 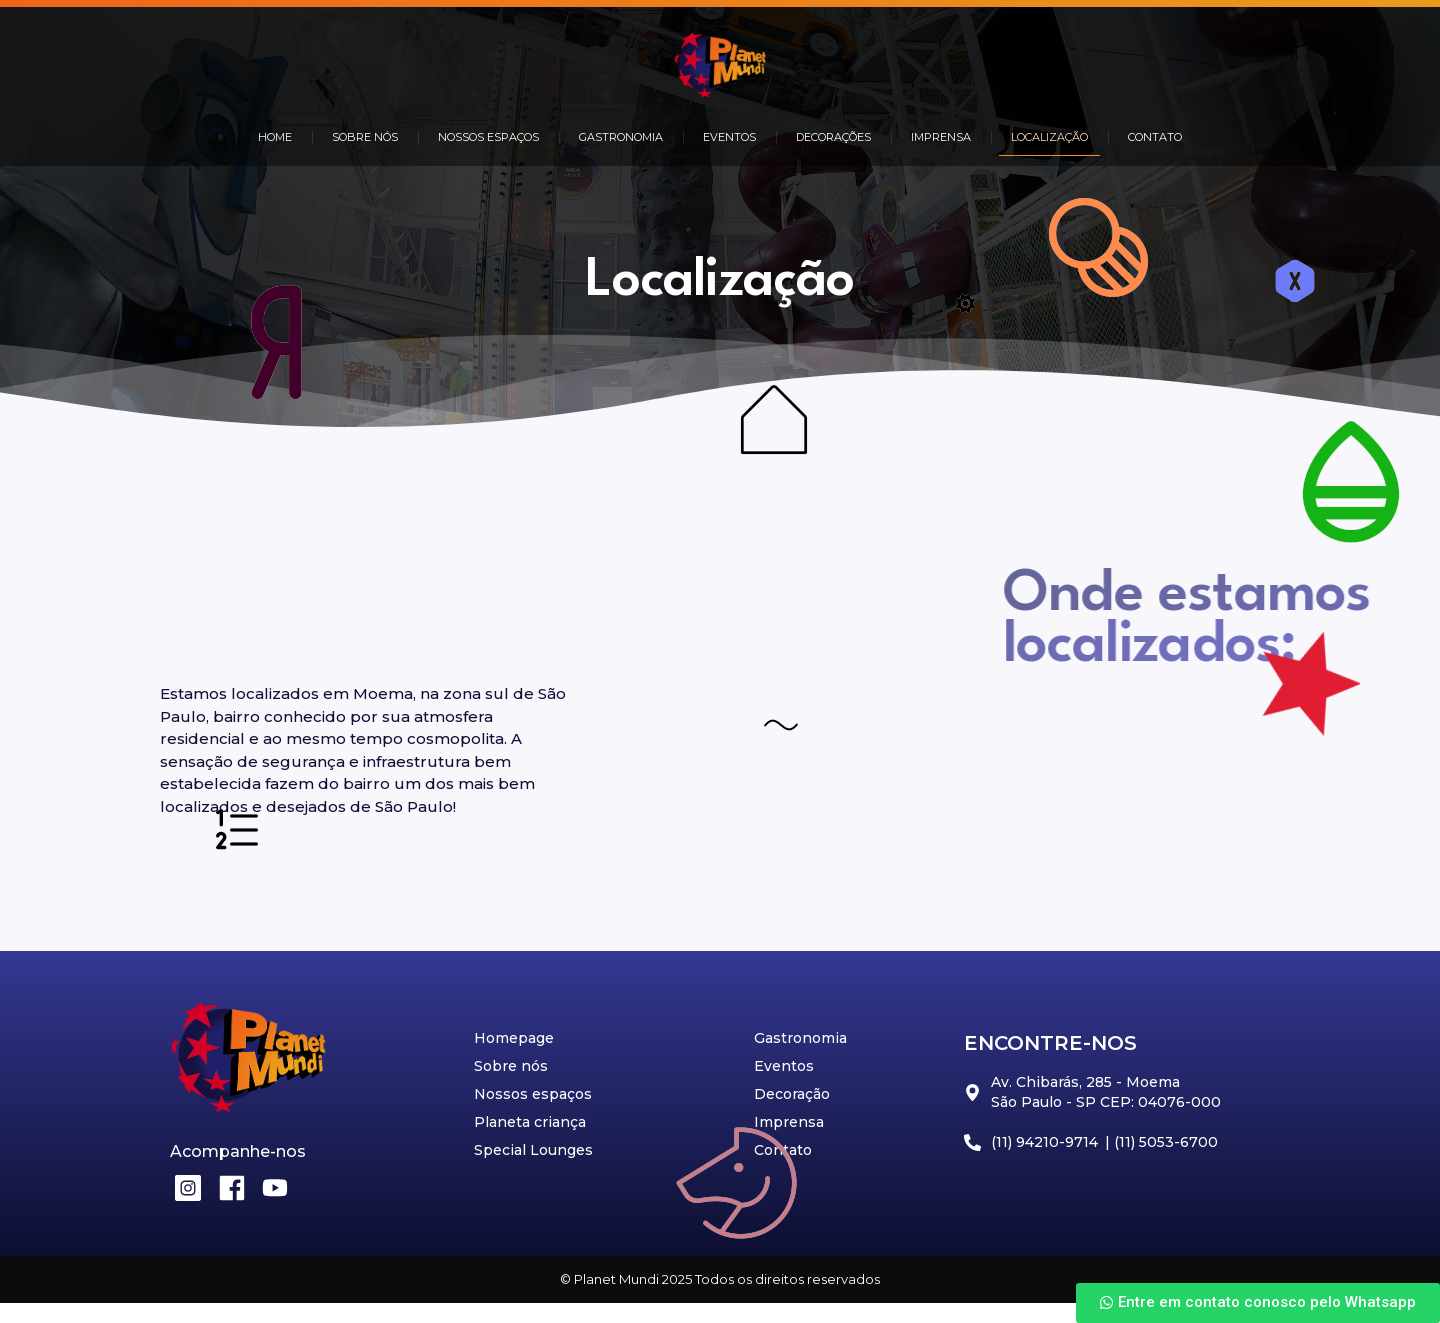 What do you see at coordinates (1351, 486) in the screenshot?
I see `indicates partial fill level or half-full status` at bounding box center [1351, 486].